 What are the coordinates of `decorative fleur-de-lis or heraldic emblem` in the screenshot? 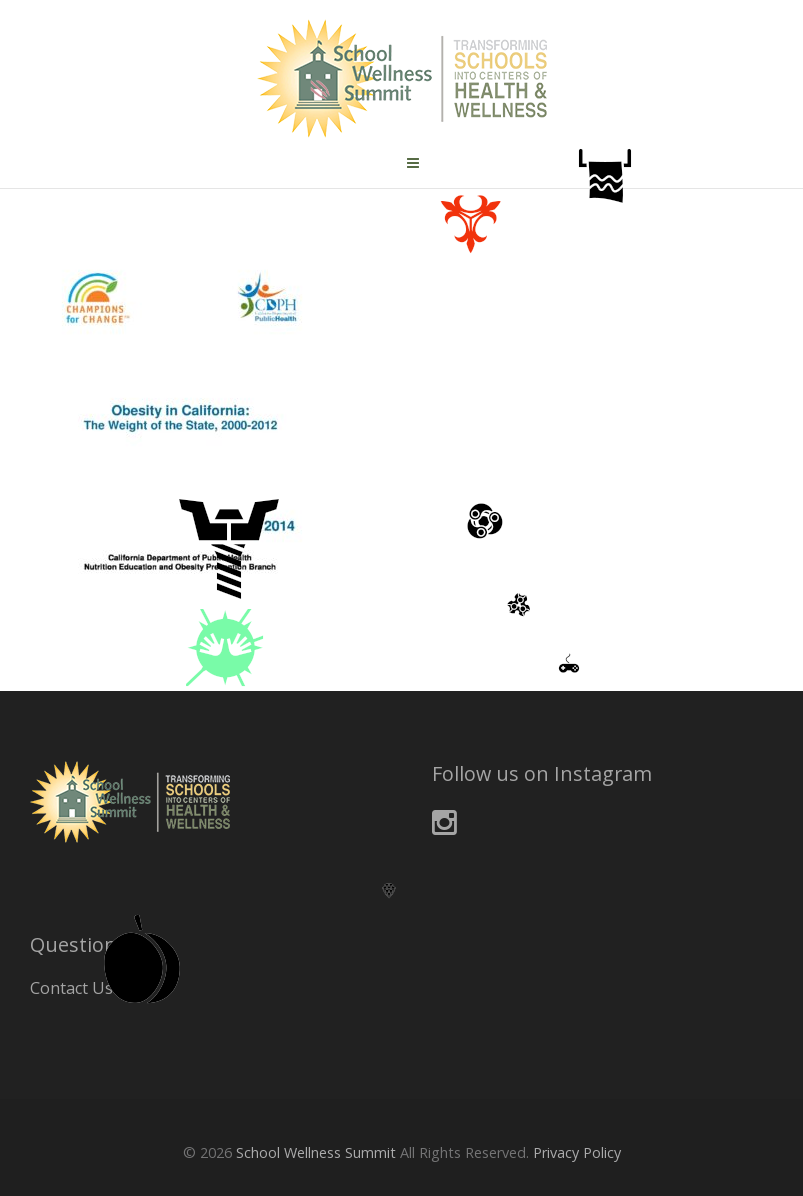 It's located at (470, 223).